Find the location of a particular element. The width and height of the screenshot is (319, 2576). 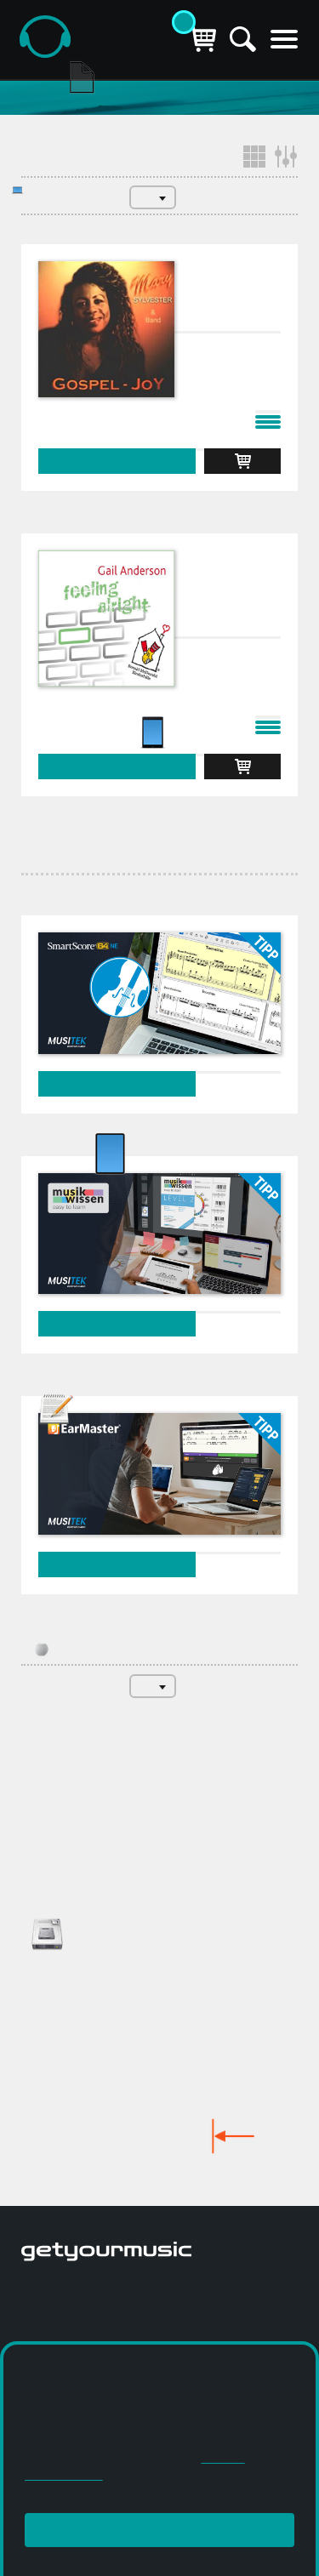

go to the first item in a list or sequence is located at coordinates (233, 2136).